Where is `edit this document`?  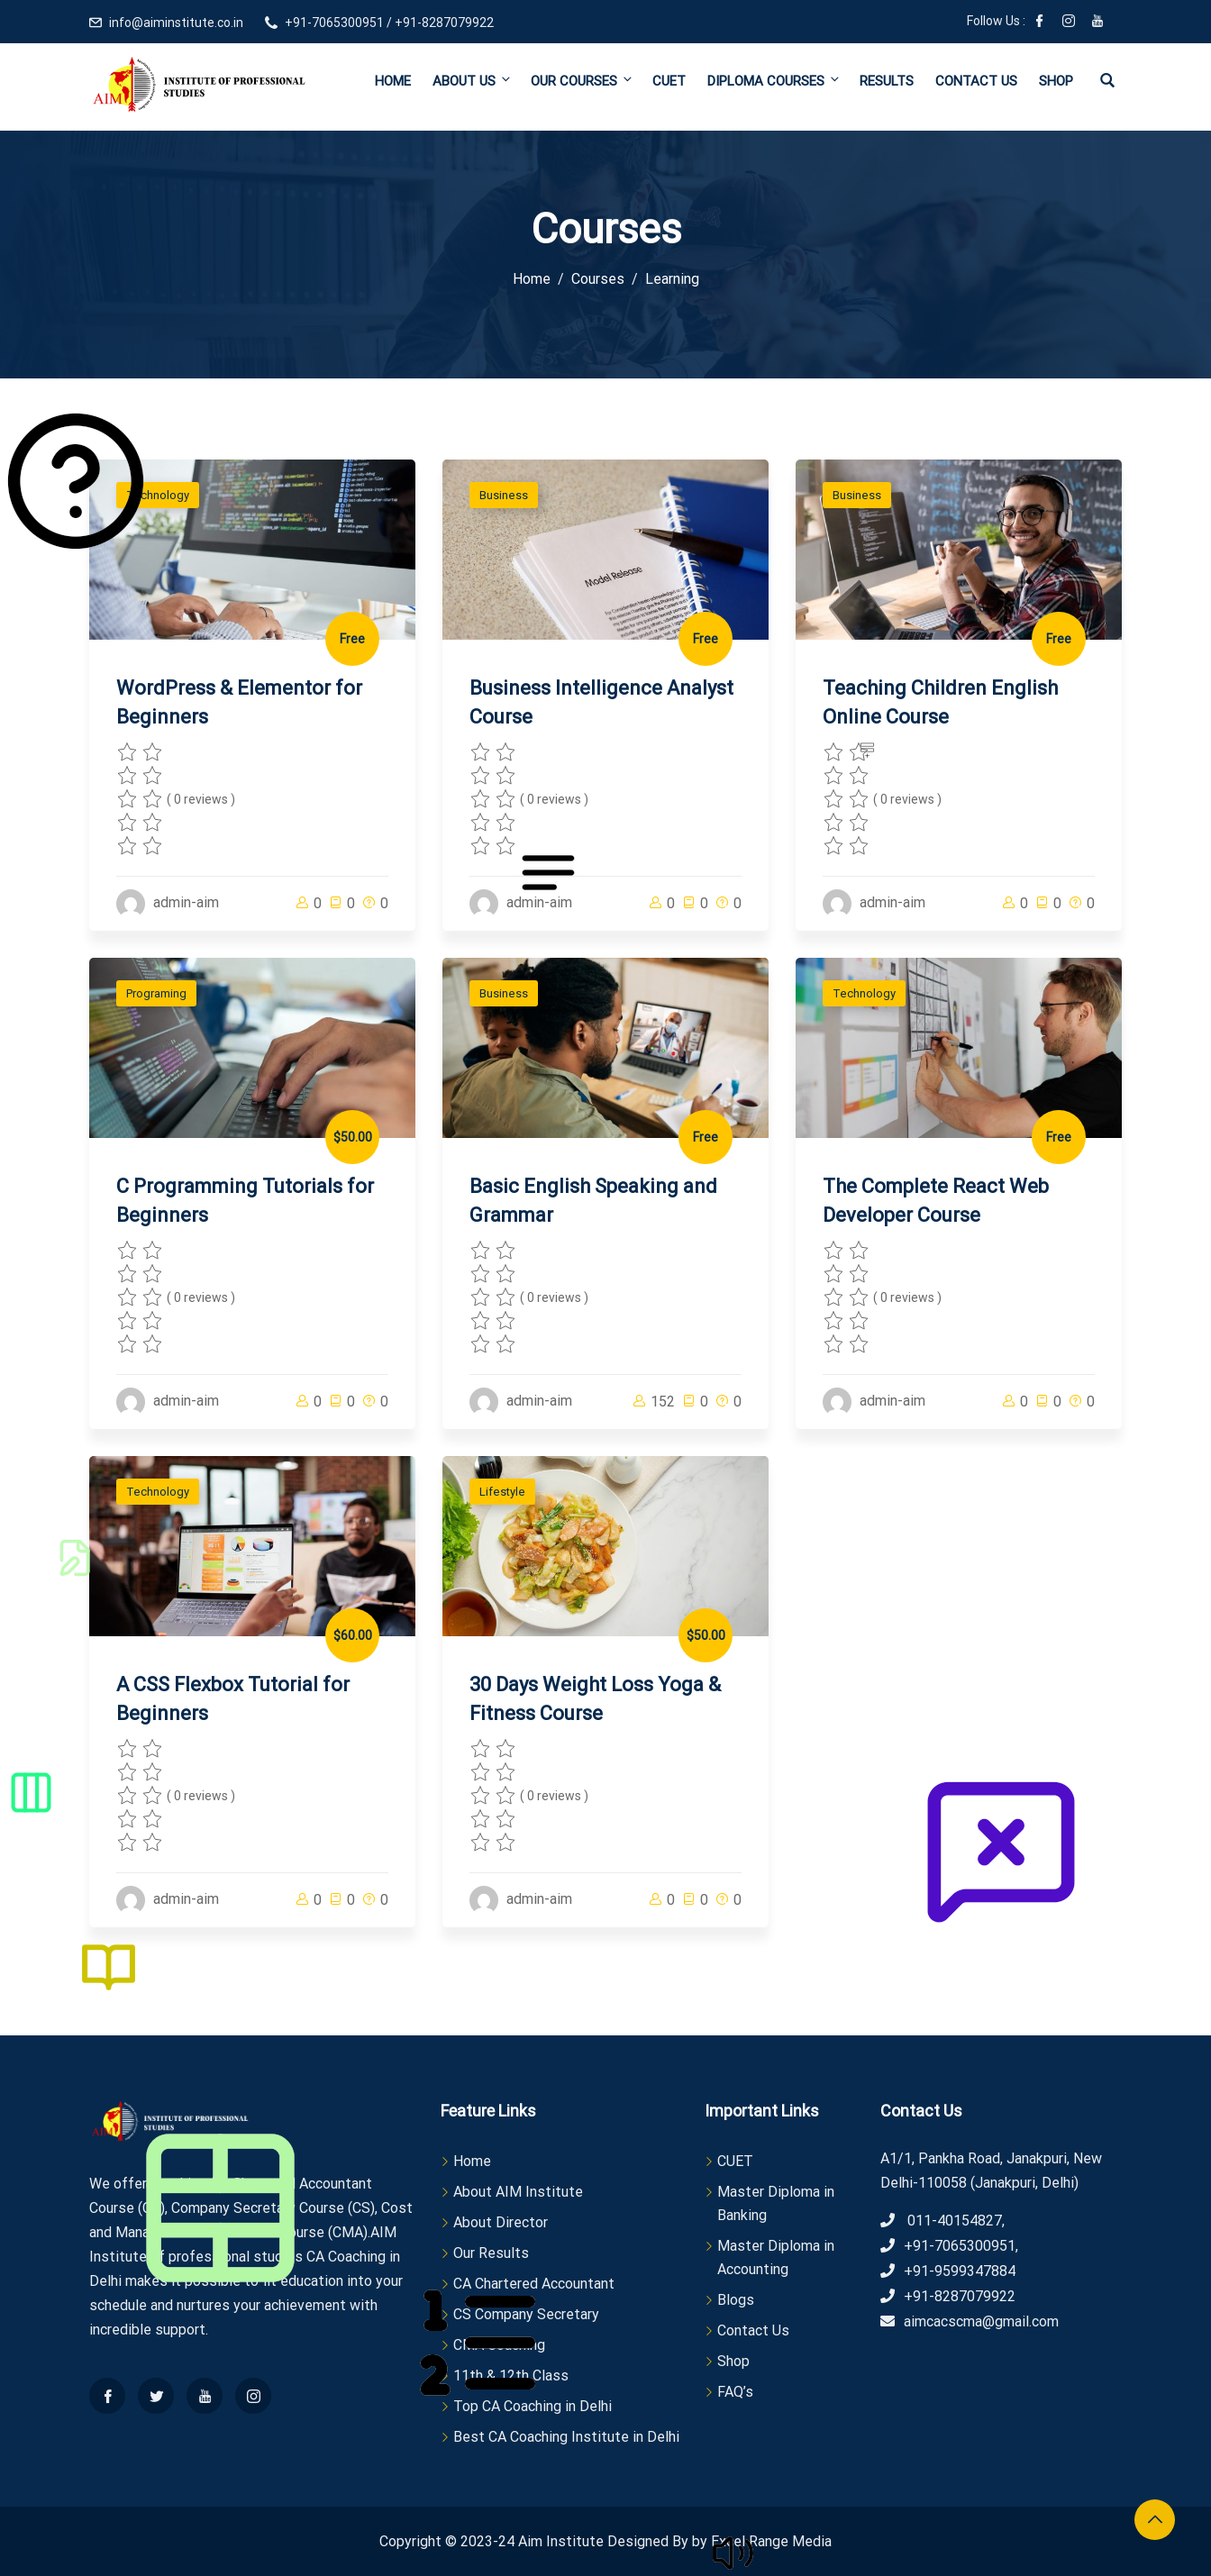
edit this document is located at coordinates (75, 1558).